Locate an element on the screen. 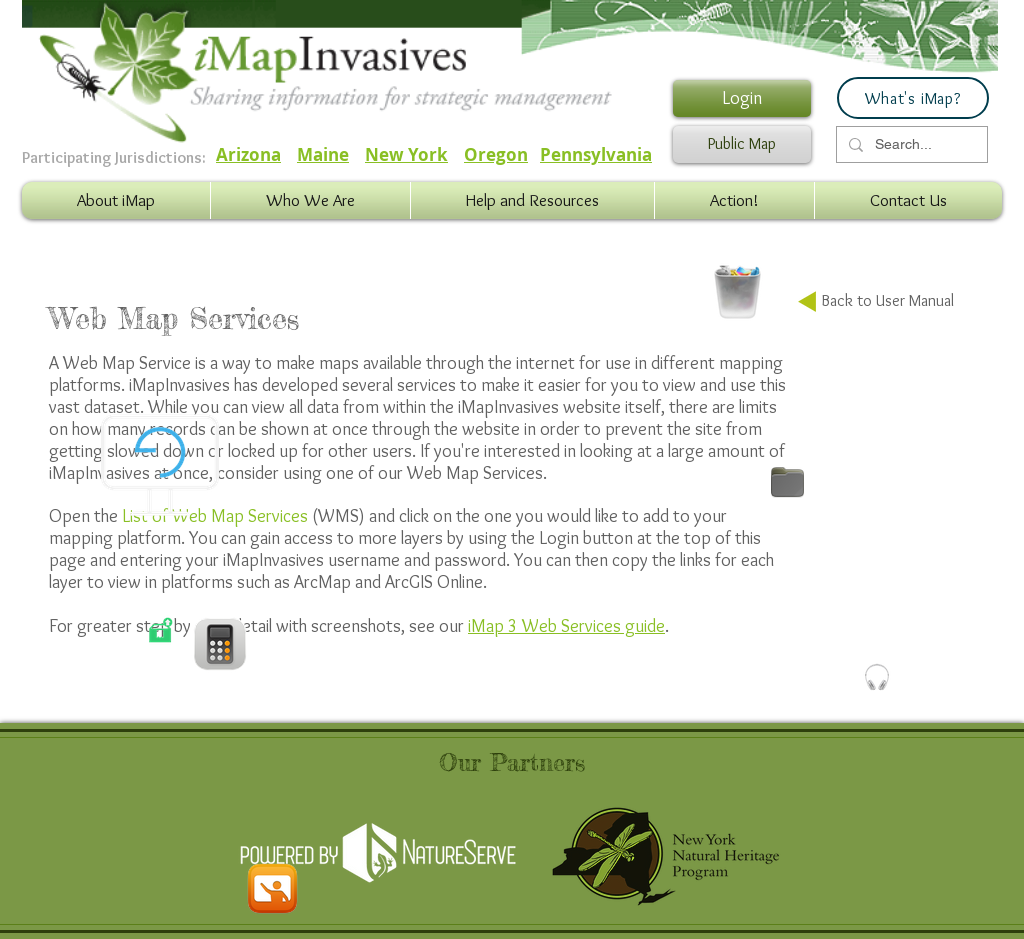 The height and width of the screenshot is (939, 1024). rotate screen counter-clockwise is located at coordinates (160, 465).